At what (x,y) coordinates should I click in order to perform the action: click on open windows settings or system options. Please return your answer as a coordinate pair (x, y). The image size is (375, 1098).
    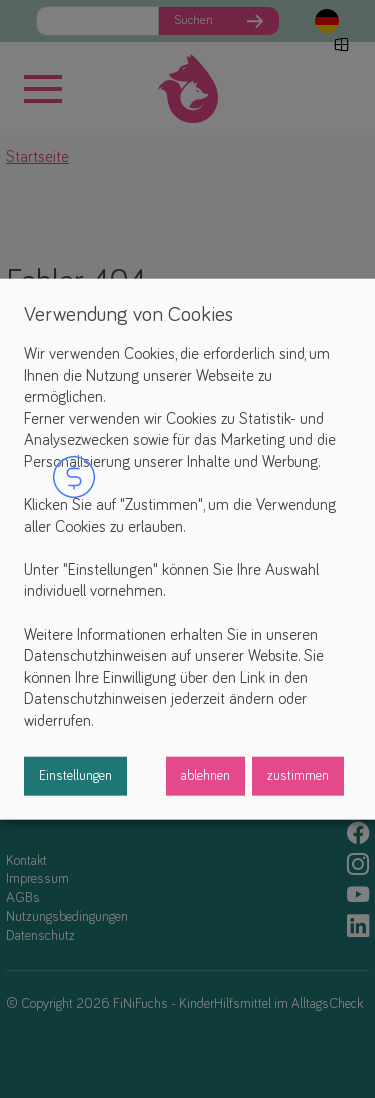
    Looking at the image, I should click on (341, 44).